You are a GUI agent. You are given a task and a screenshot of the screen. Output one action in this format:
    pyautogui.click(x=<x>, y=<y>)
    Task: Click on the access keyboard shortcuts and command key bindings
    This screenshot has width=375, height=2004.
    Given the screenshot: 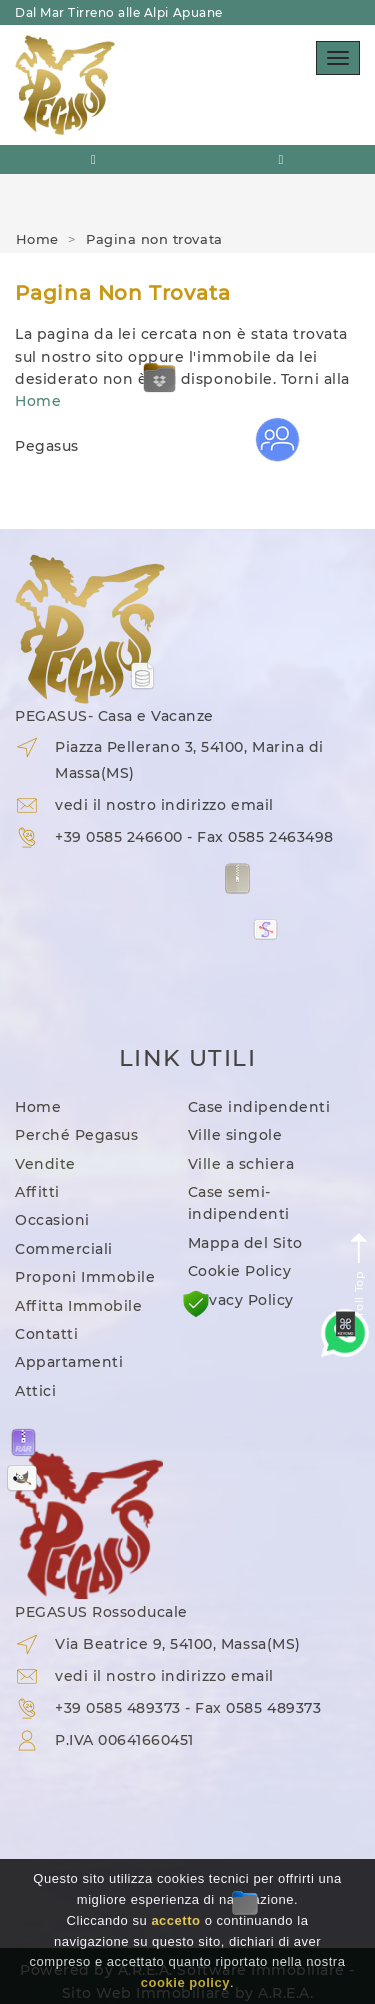 What is the action you would take?
    pyautogui.click(x=345, y=1324)
    